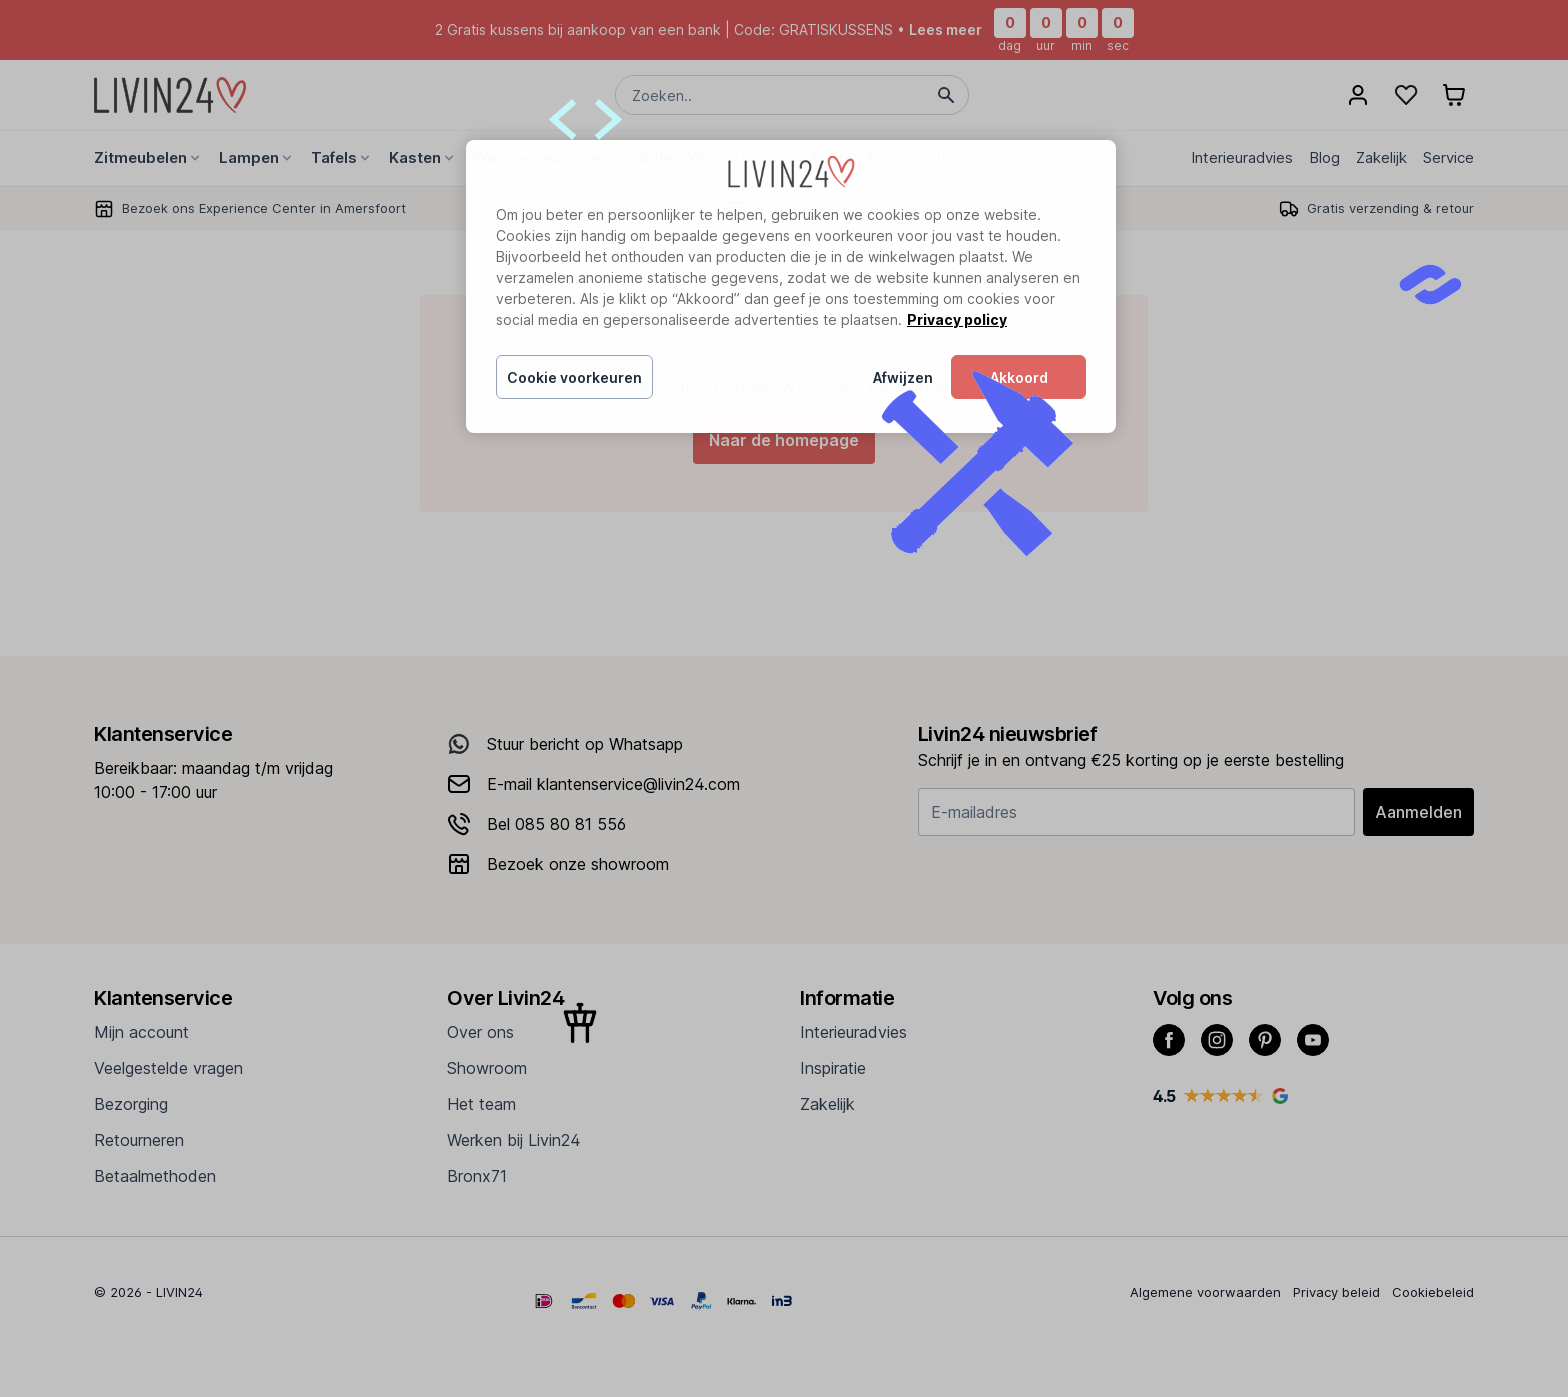 This screenshot has width=1568, height=1397. I want to click on view or edit source code, so click(585, 119).